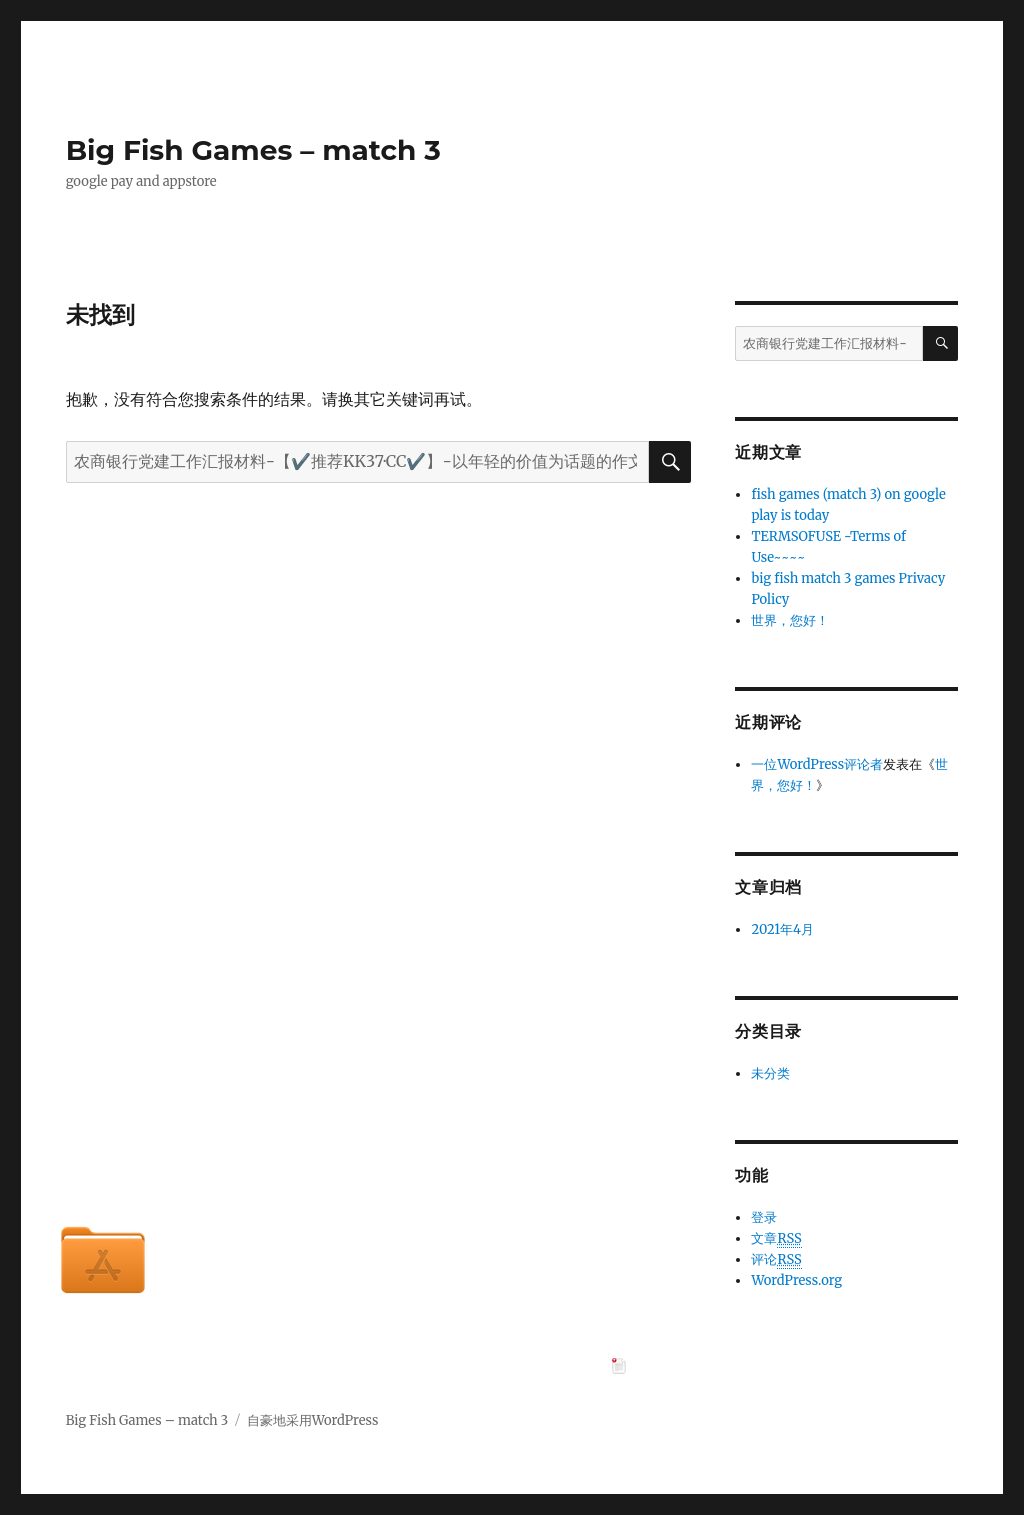 The width and height of the screenshot is (1024, 1515). What do you see at coordinates (103, 1260) in the screenshot?
I see `open templates folder` at bounding box center [103, 1260].